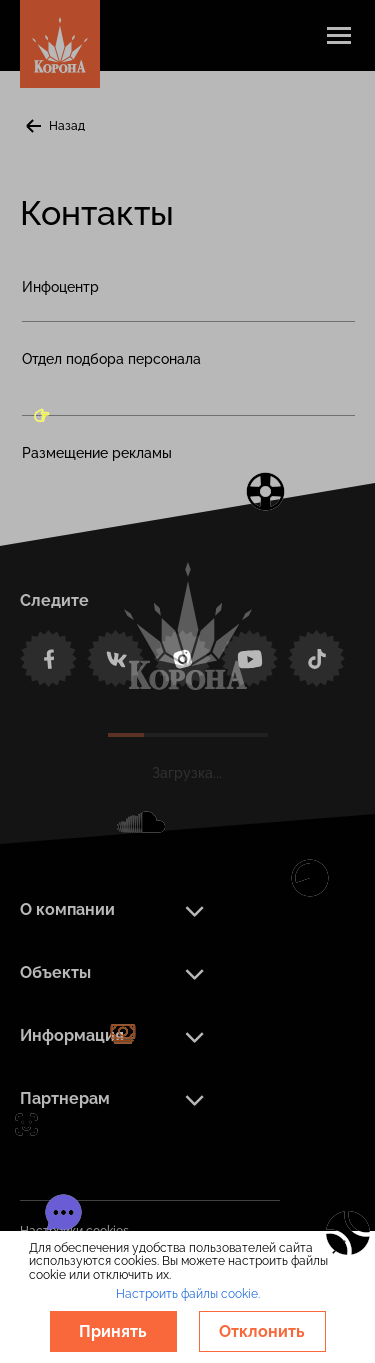 Image resolution: width=375 pixels, height=1363 pixels. What do you see at coordinates (310, 878) in the screenshot?
I see `indicates 70% progress or completion` at bounding box center [310, 878].